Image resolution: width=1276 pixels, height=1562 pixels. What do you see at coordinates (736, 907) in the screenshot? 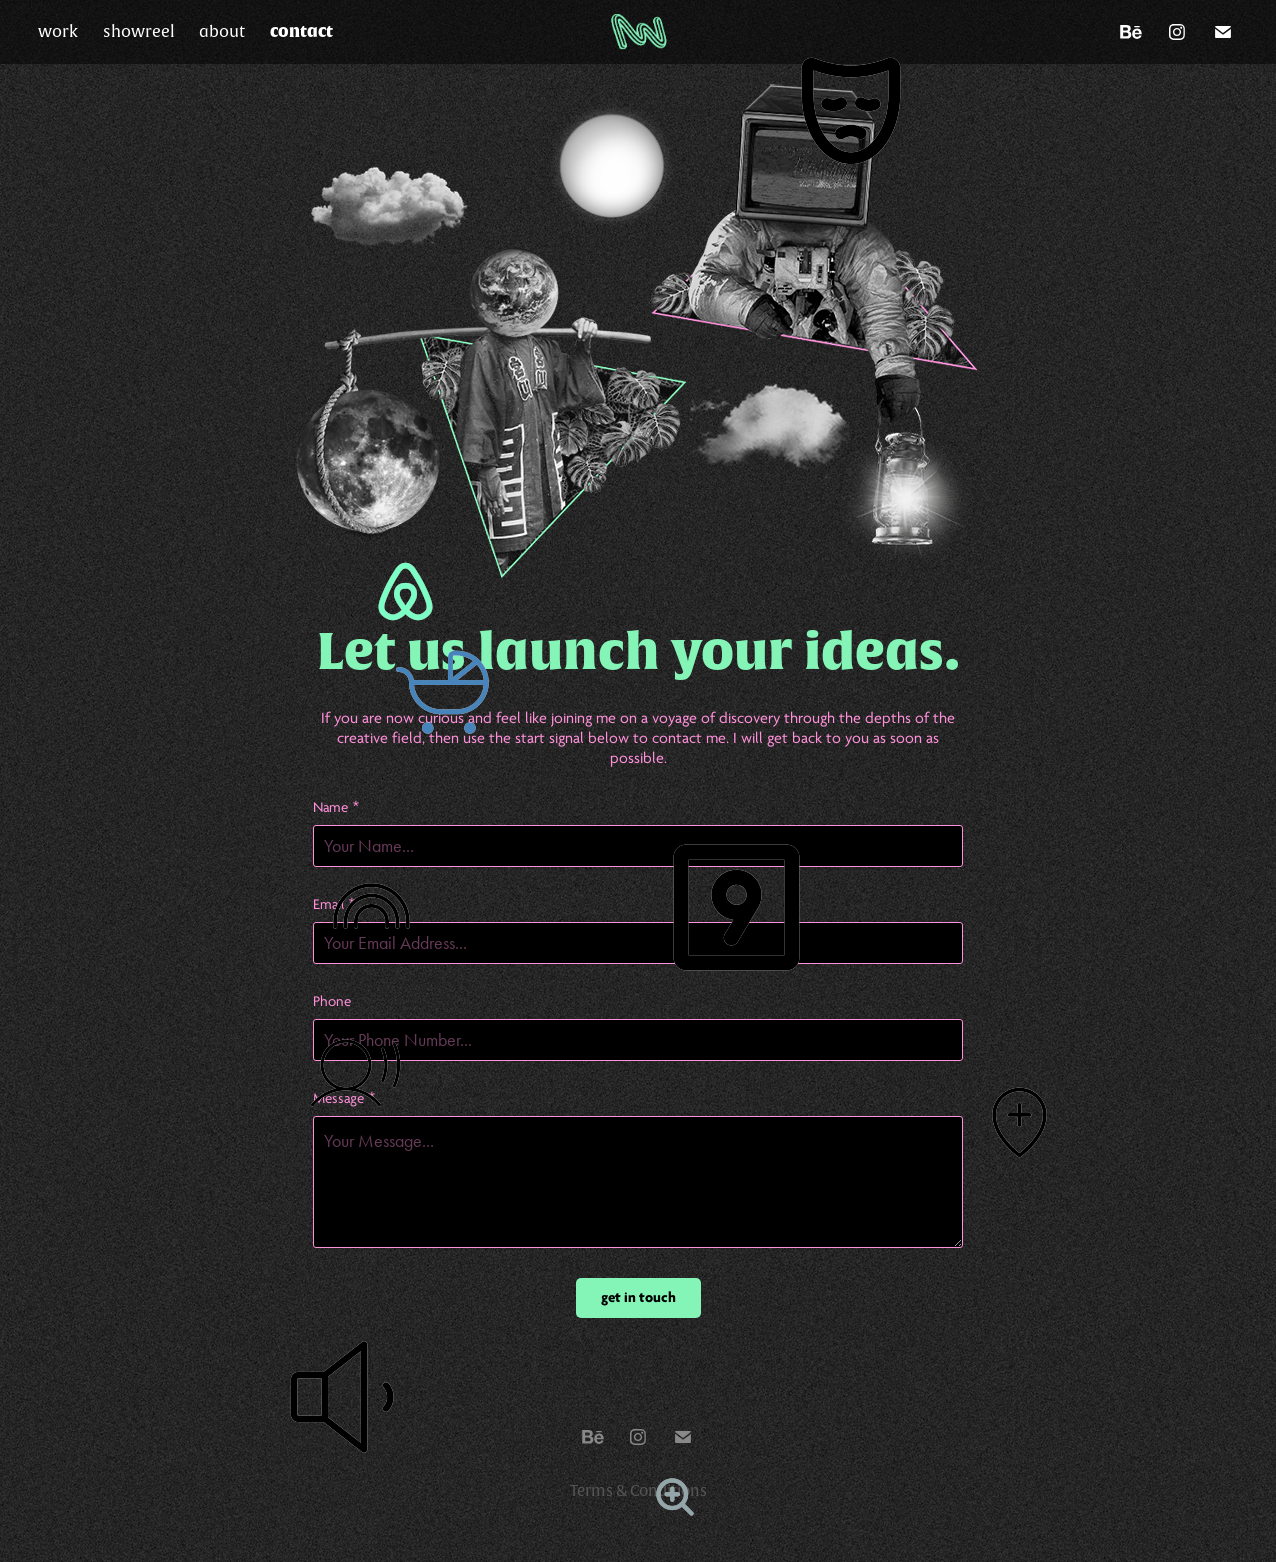
I see `select the number nine` at bounding box center [736, 907].